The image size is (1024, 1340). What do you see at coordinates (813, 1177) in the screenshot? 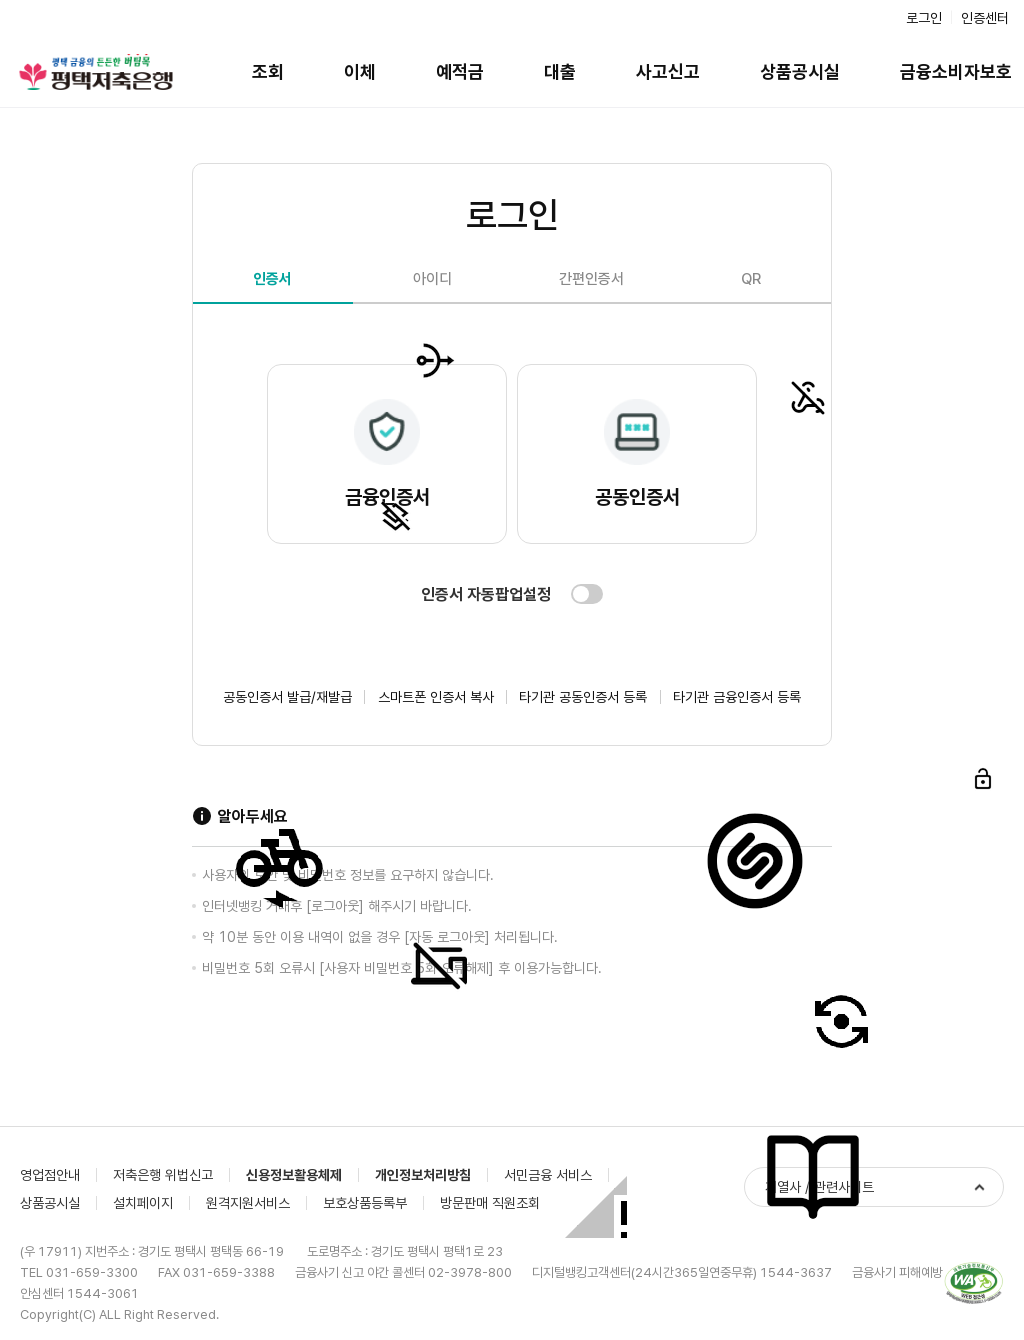
I see `open reading mode or e-reader` at bounding box center [813, 1177].